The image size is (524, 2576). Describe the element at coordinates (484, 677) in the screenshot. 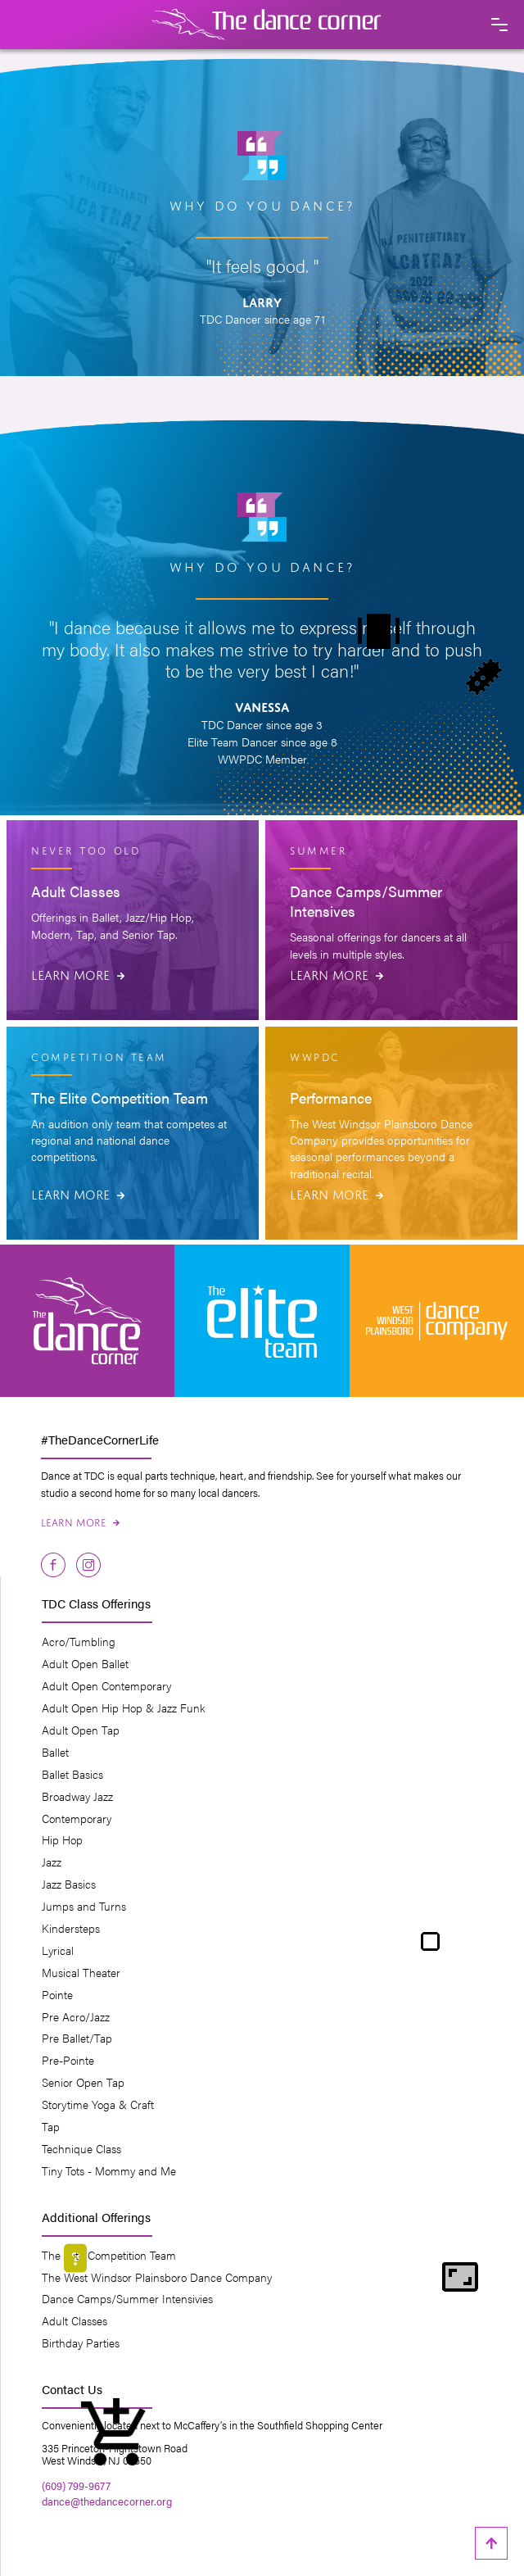

I see `indicates microbiology or bacterial content` at that location.